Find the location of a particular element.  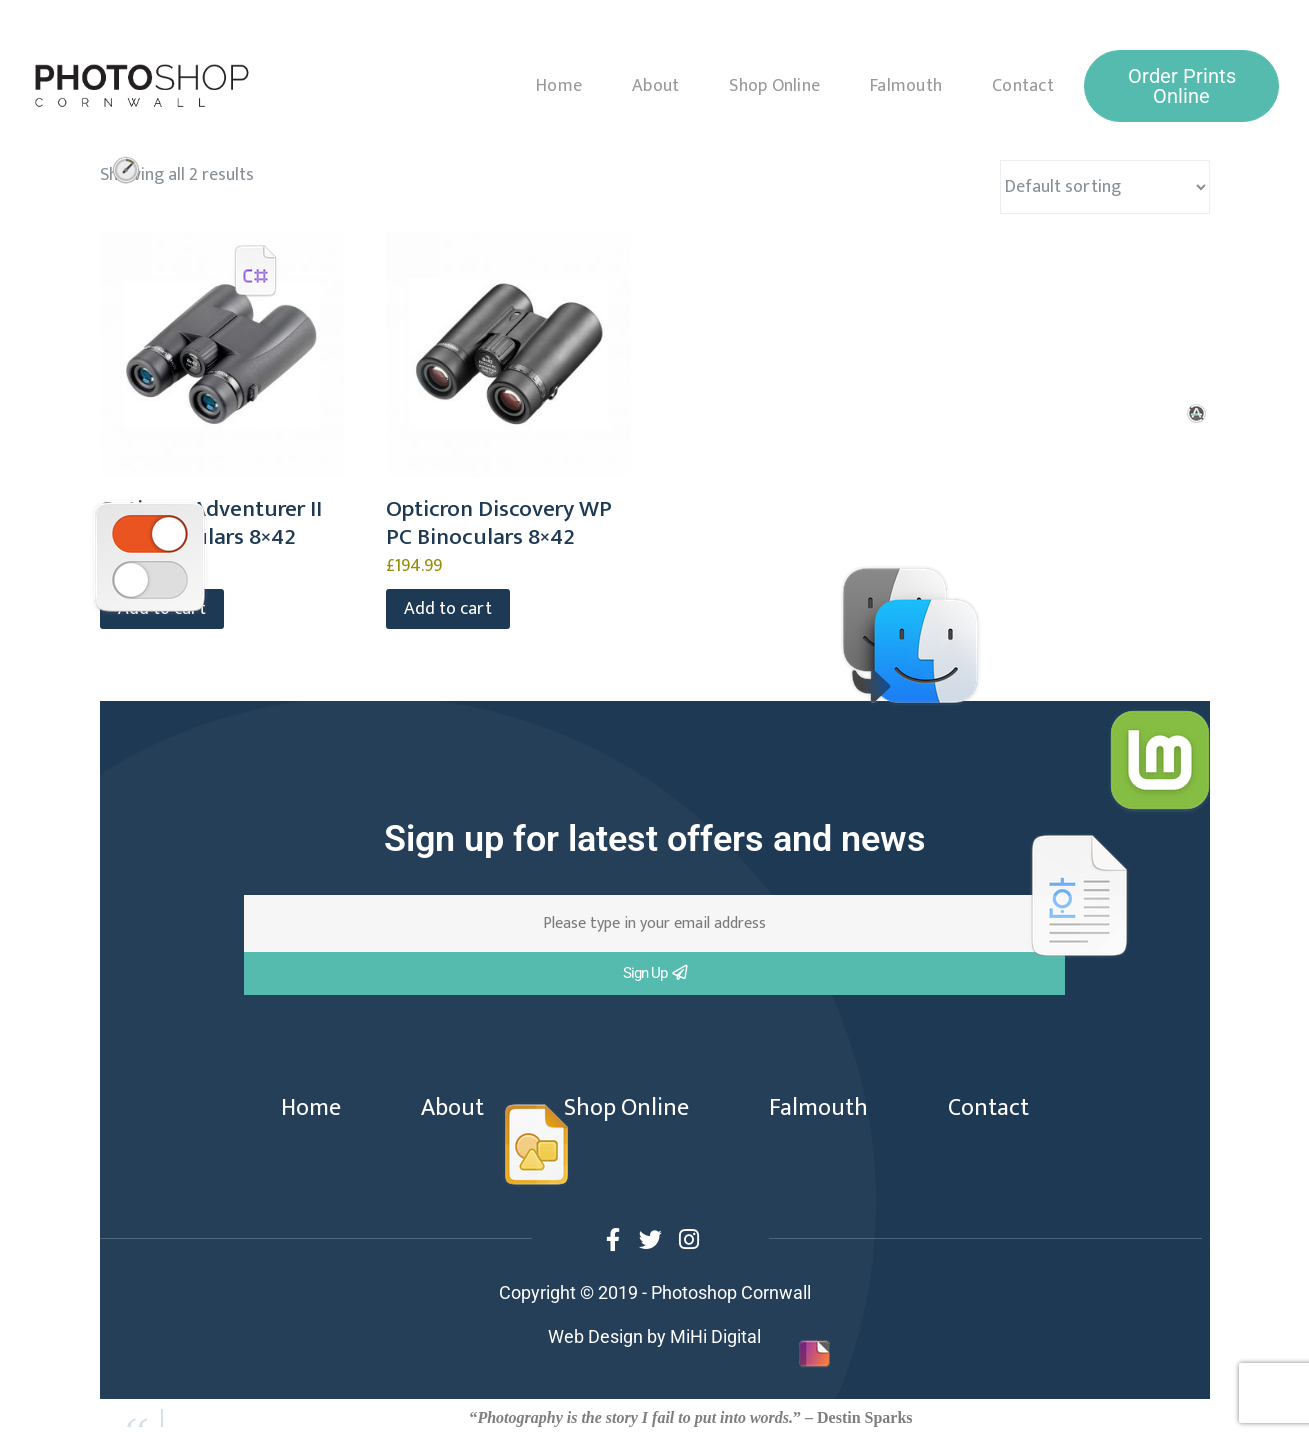

a C# source code file is located at coordinates (255, 270).